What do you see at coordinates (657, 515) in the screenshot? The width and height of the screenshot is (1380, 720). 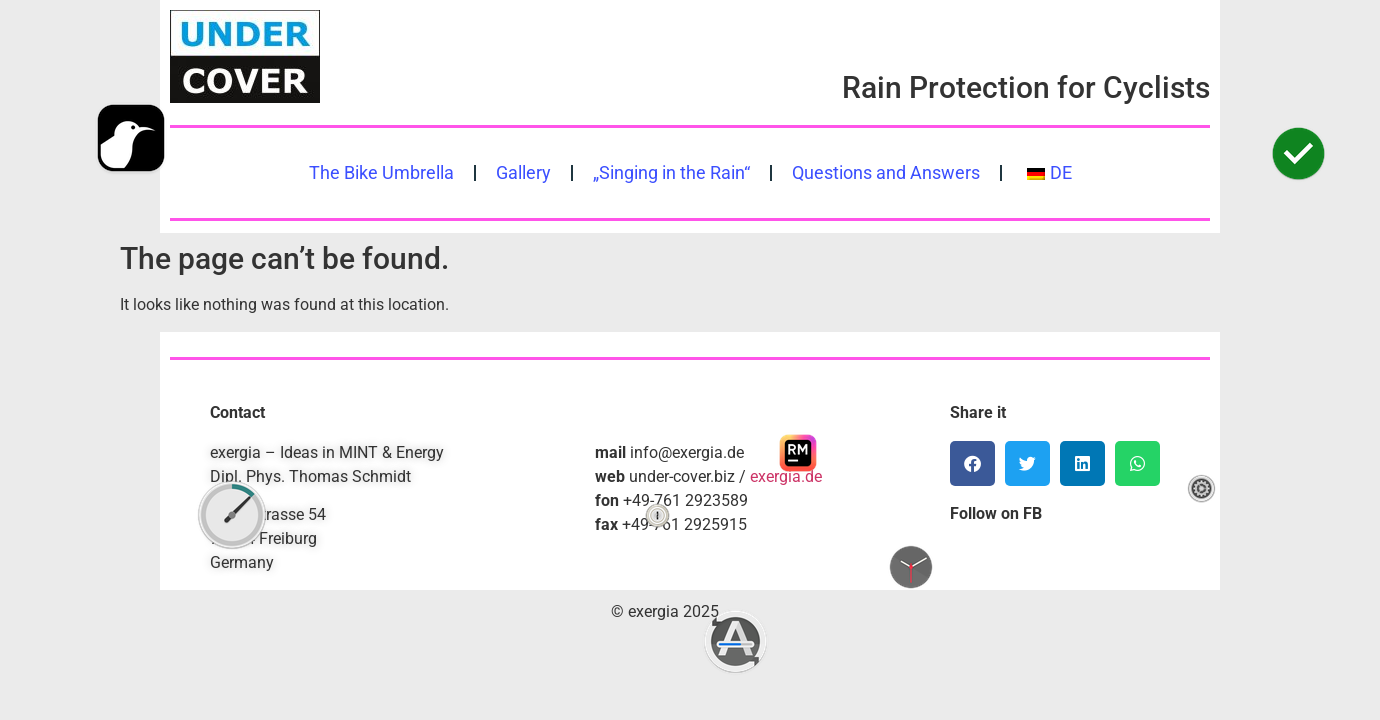 I see `open passwords and keys manager` at bounding box center [657, 515].